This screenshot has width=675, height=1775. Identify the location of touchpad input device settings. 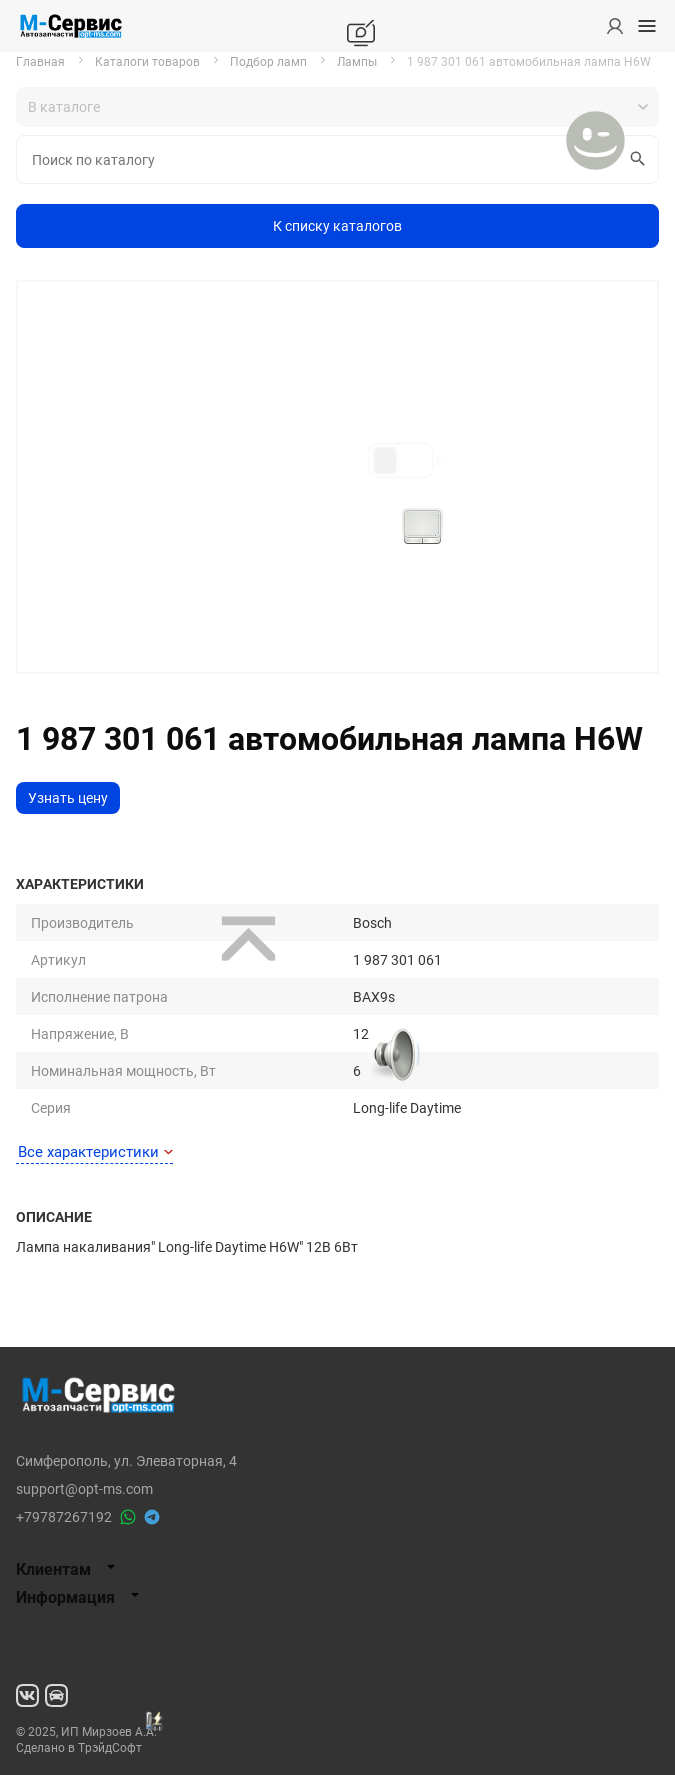
(422, 528).